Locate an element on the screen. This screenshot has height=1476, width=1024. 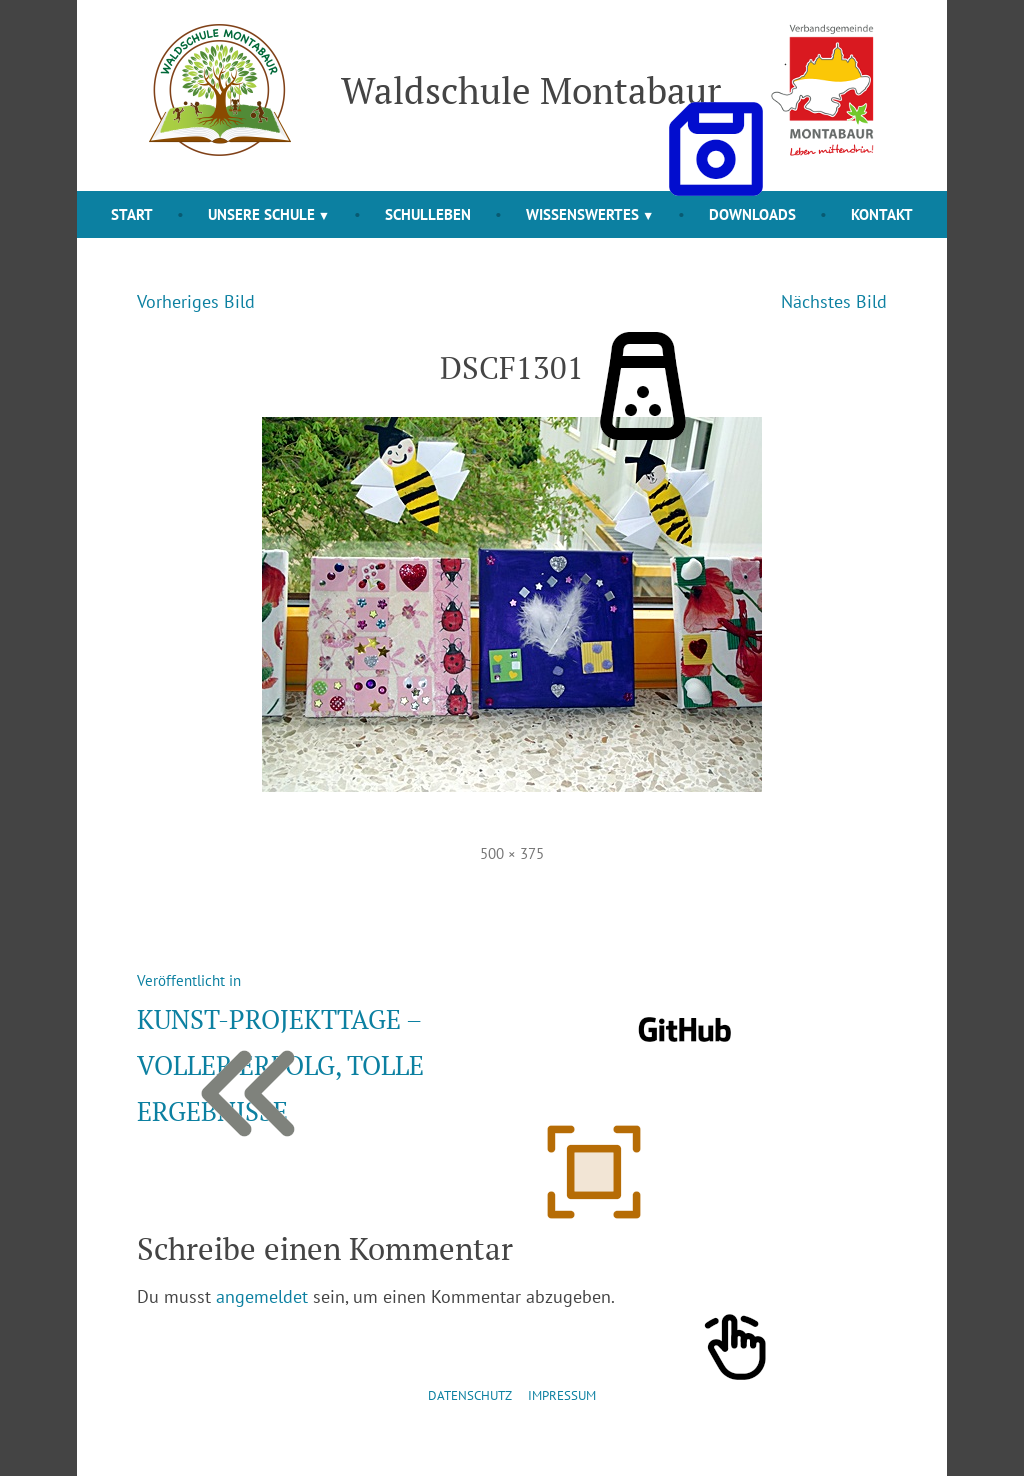
drag to move or reposition an element is located at coordinates (737, 1345).